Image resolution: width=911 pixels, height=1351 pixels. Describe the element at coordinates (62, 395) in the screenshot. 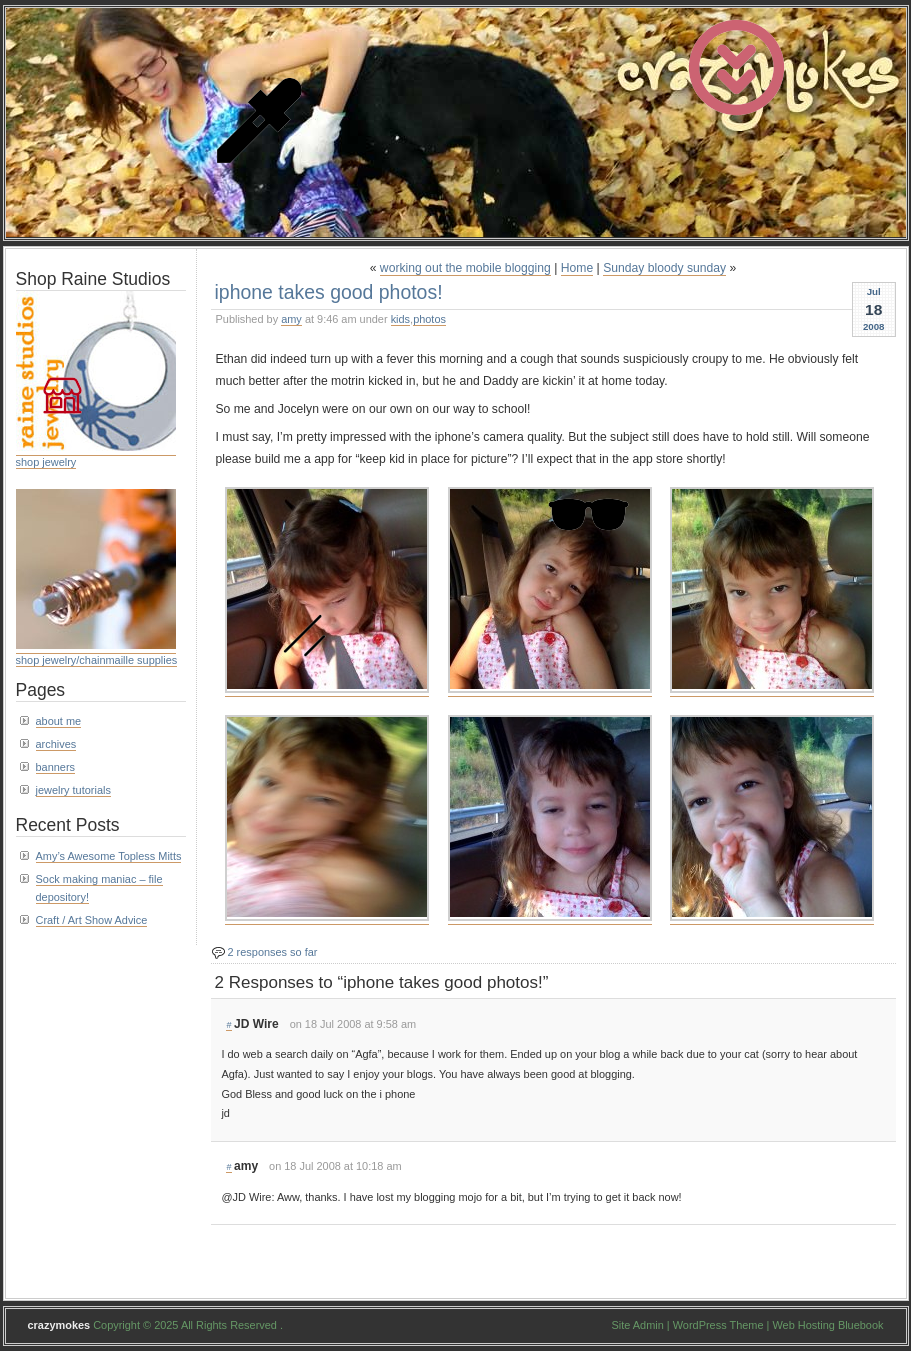

I see `browse or access the store` at that location.